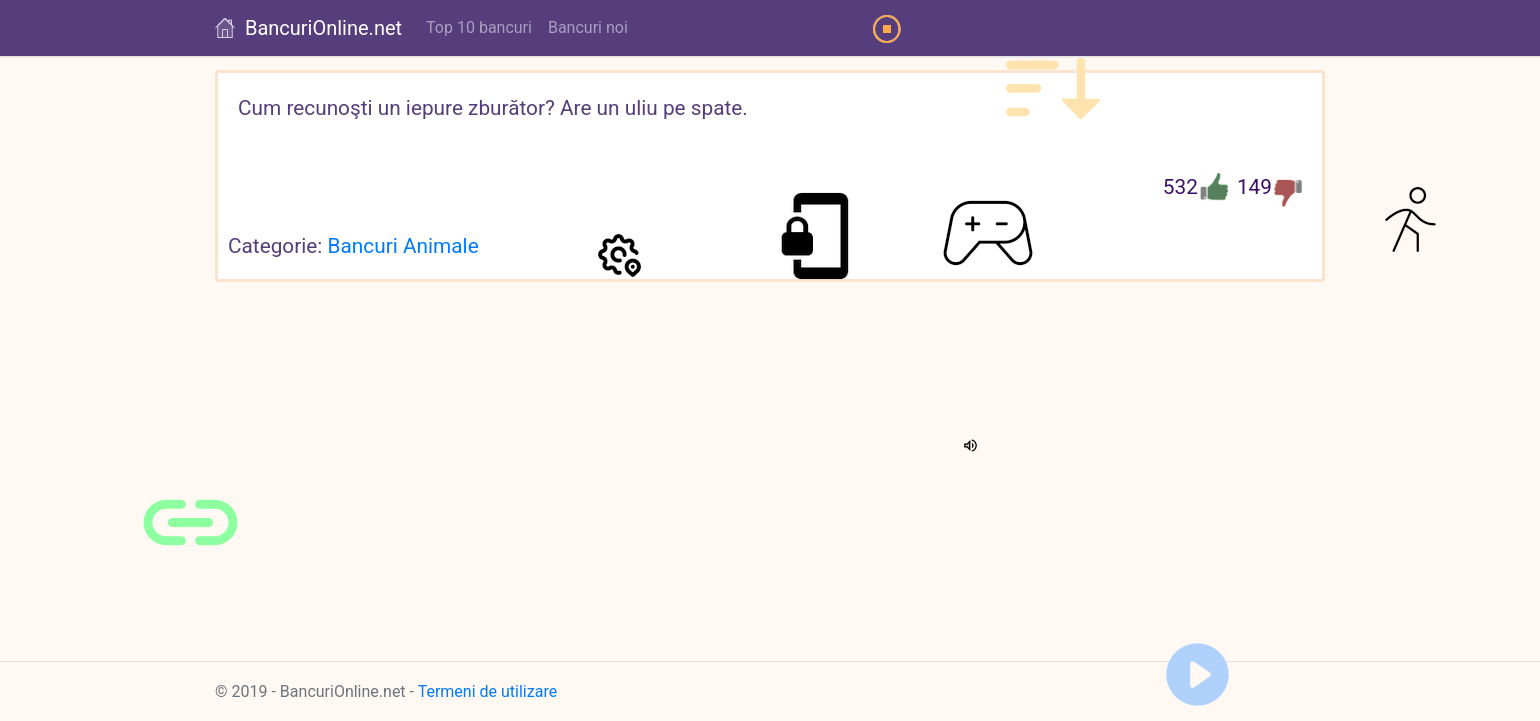 Image resolution: width=1540 pixels, height=721 pixels. What do you see at coordinates (1410, 219) in the screenshot?
I see `indicates walking directions or pedestrian route` at bounding box center [1410, 219].